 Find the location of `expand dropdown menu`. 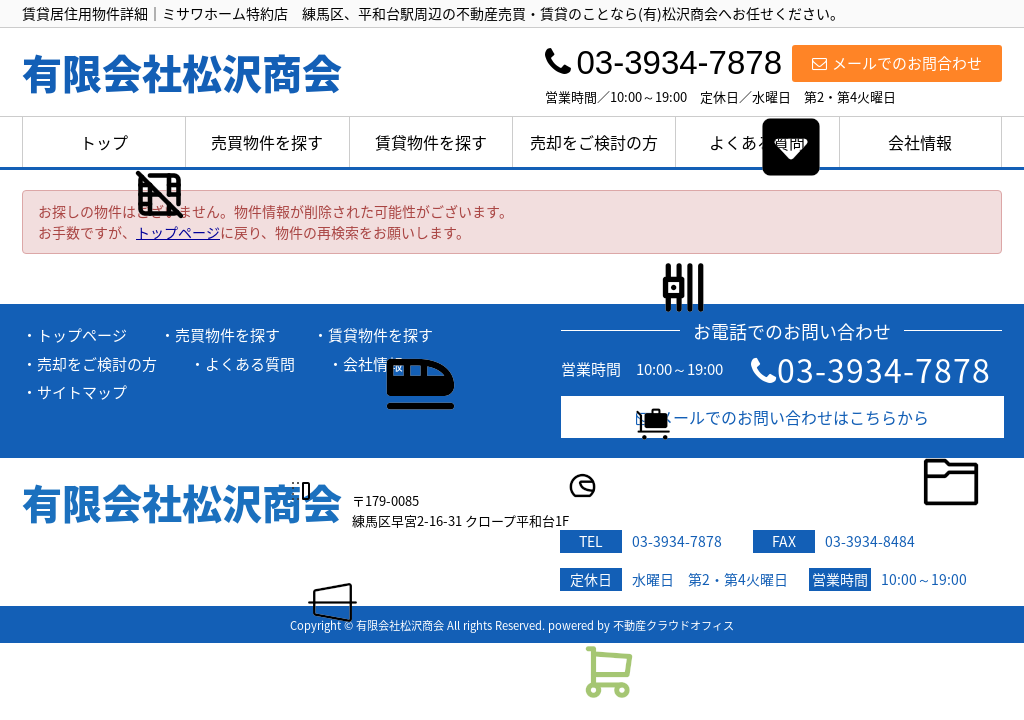

expand dropdown menu is located at coordinates (791, 147).